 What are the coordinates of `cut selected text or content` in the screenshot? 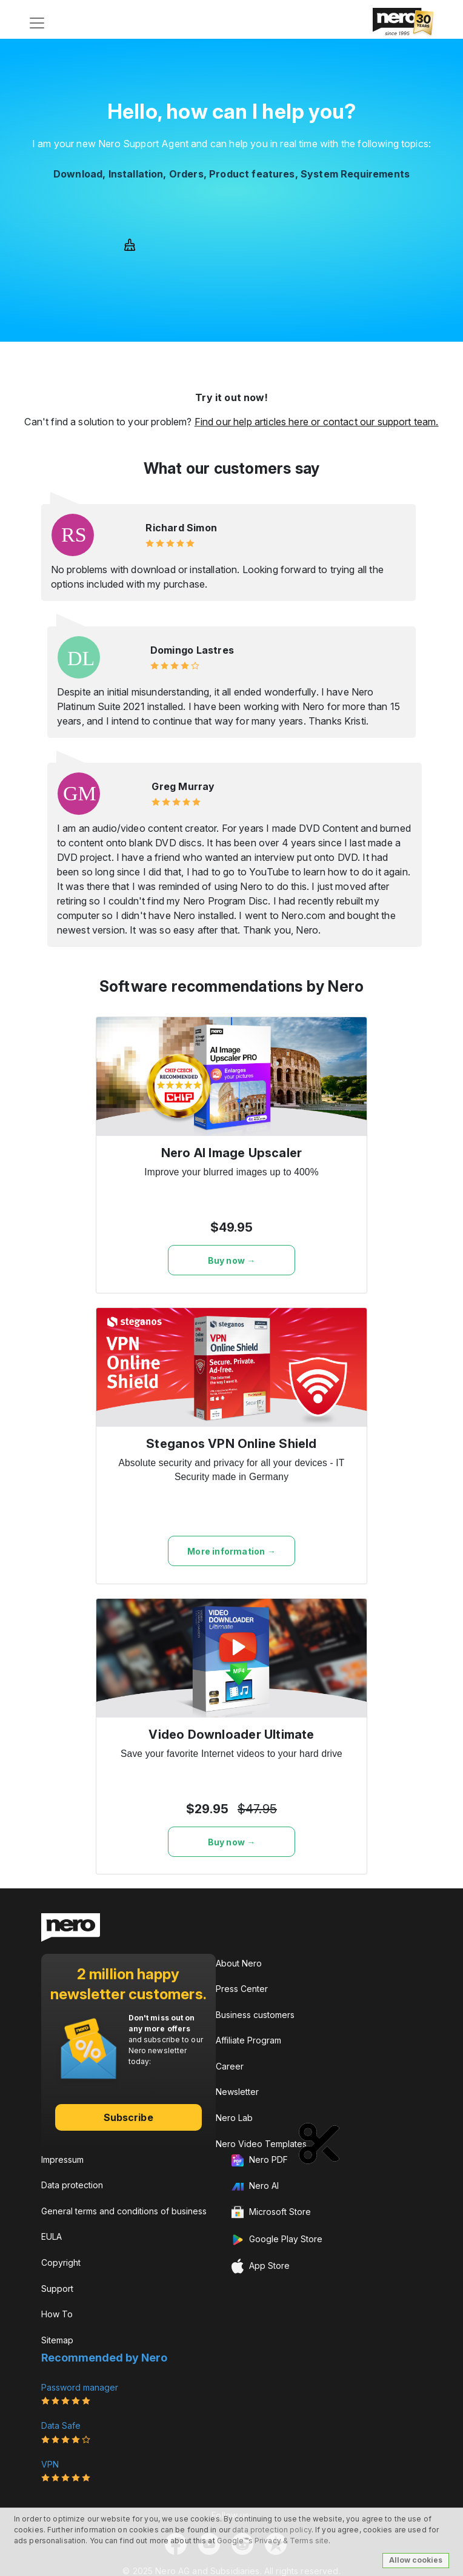 It's located at (319, 2143).